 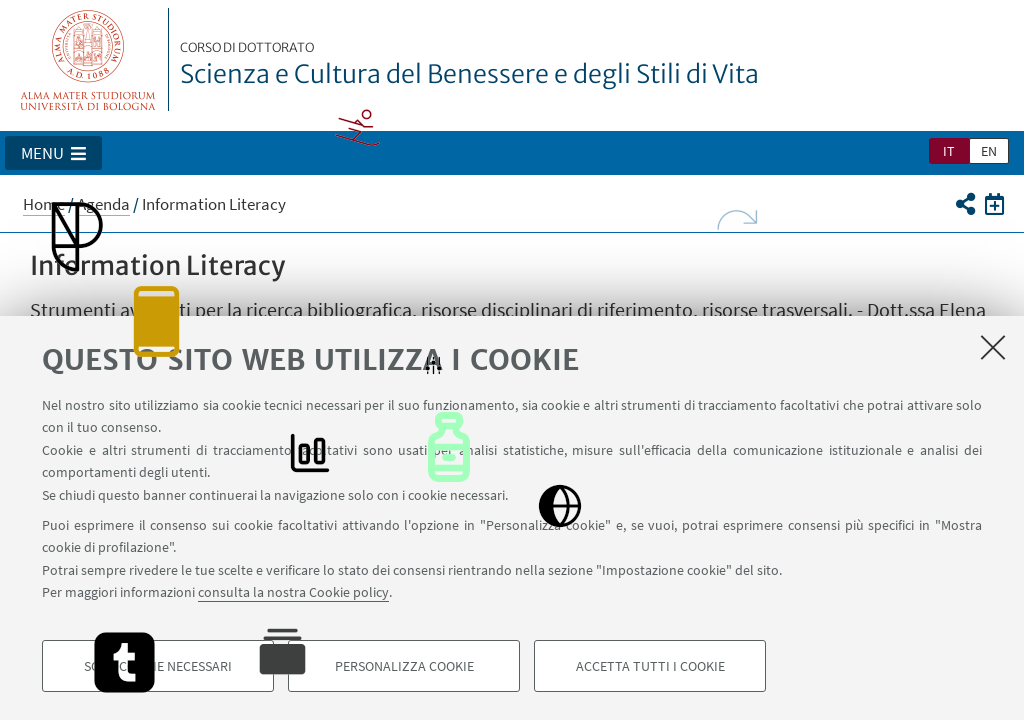 What do you see at coordinates (736, 218) in the screenshot?
I see `redo last action` at bounding box center [736, 218].